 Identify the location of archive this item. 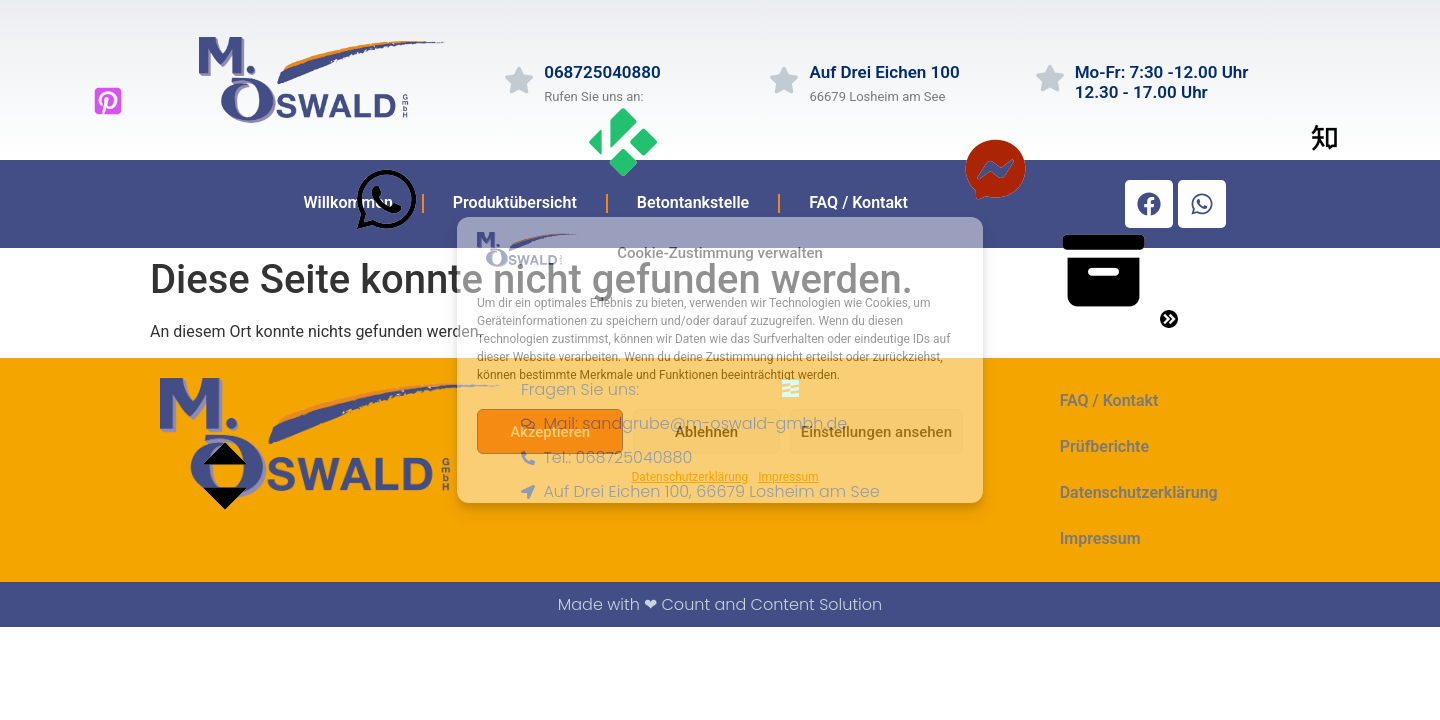
(1103, 270).